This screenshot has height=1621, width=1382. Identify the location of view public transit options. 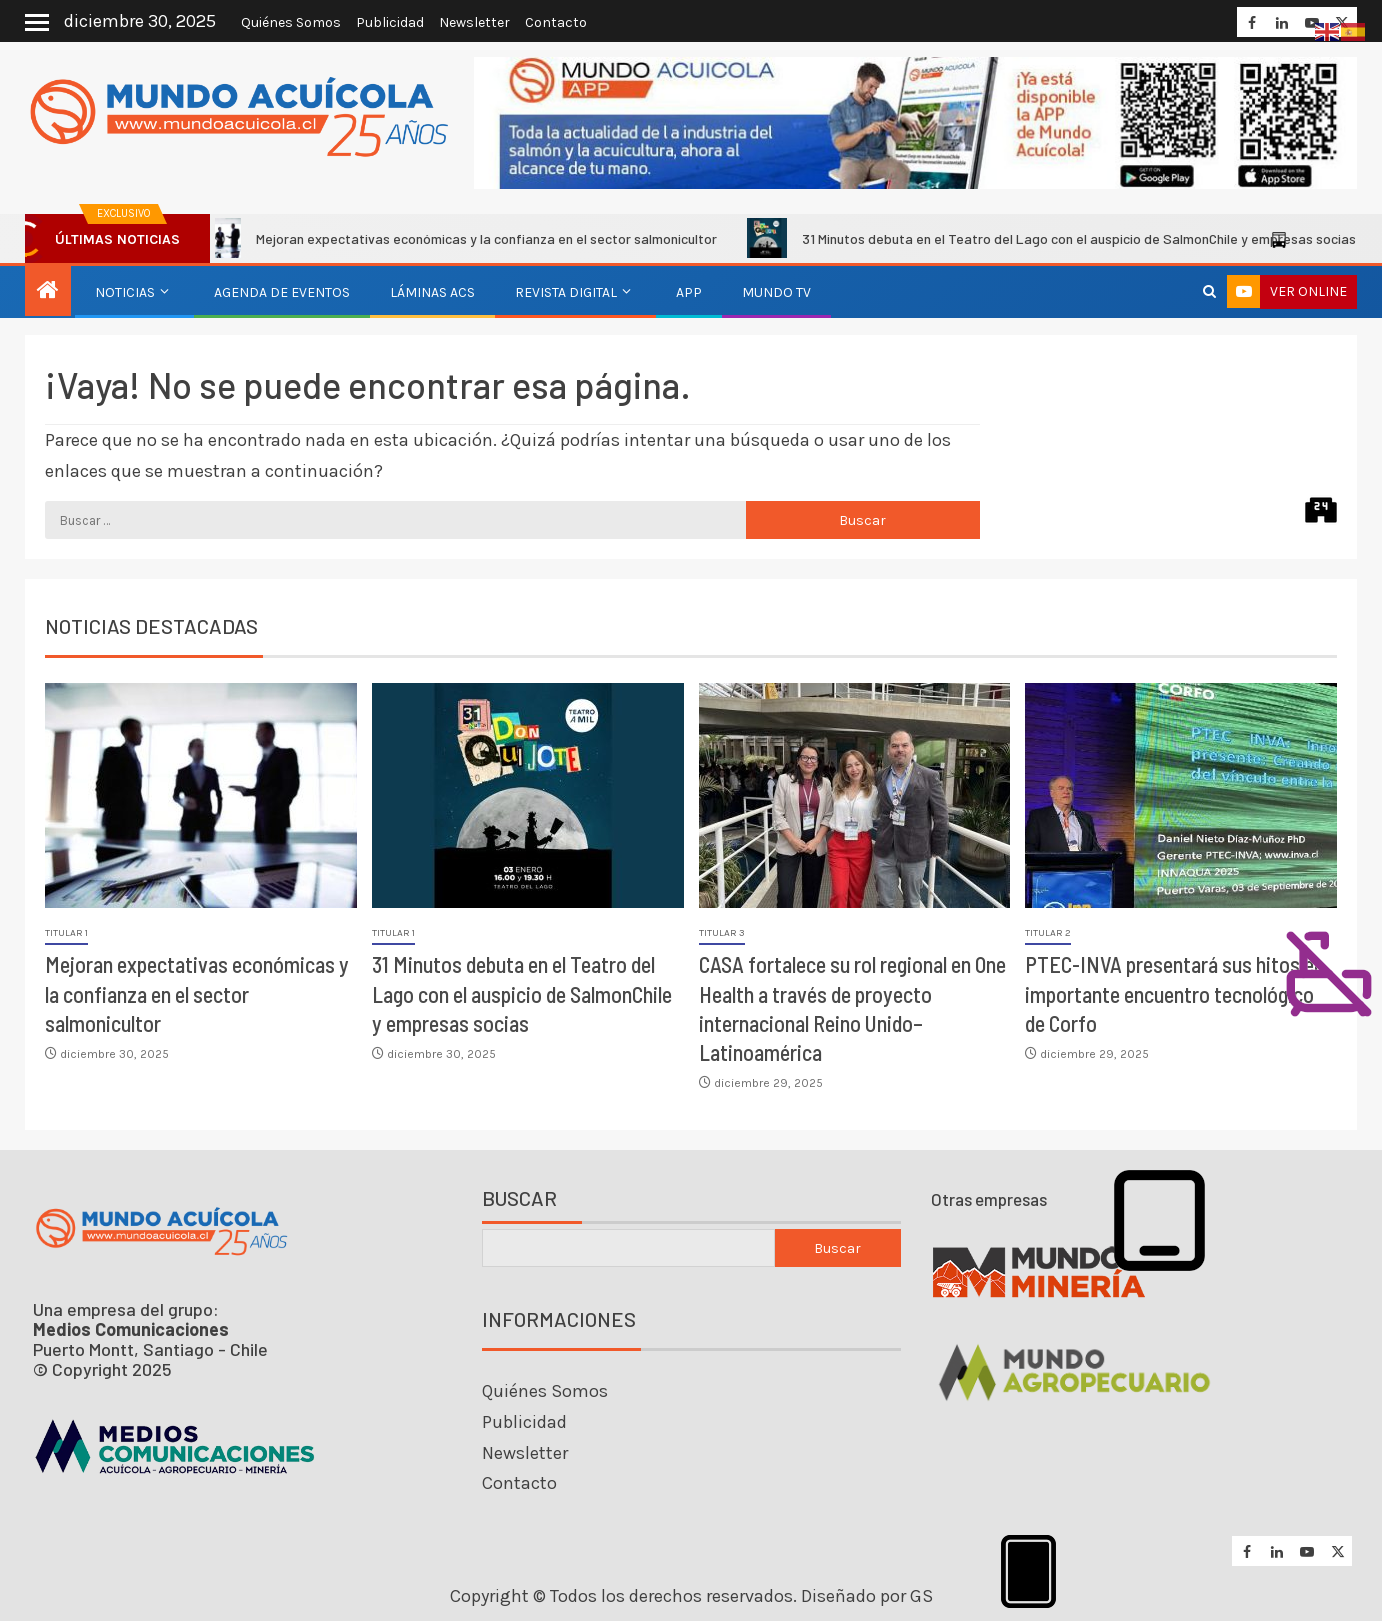
(1279, 240).